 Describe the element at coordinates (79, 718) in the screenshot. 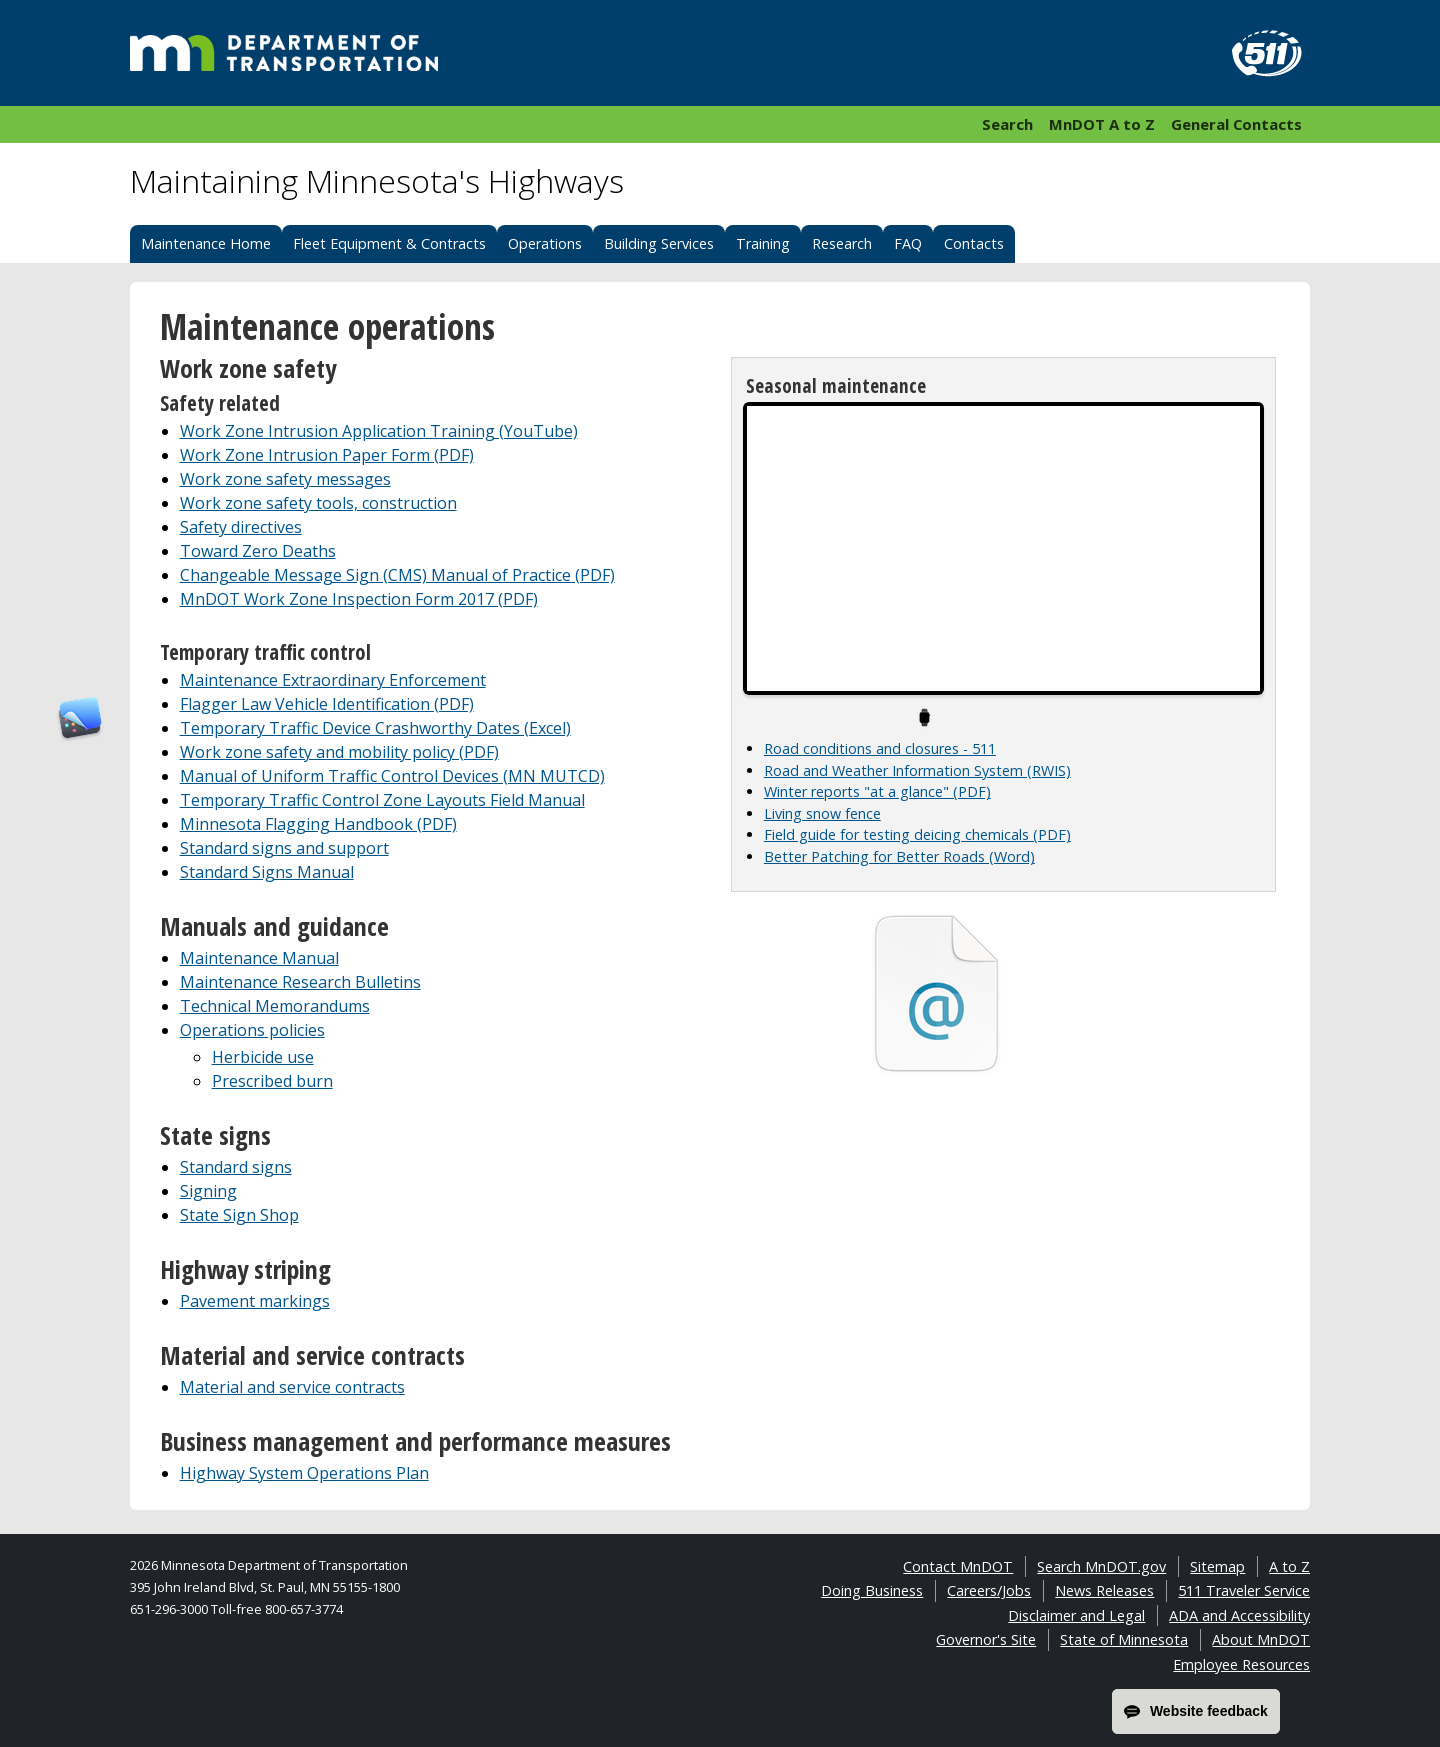

I see `access screen capture or screenshot tool` at that location.